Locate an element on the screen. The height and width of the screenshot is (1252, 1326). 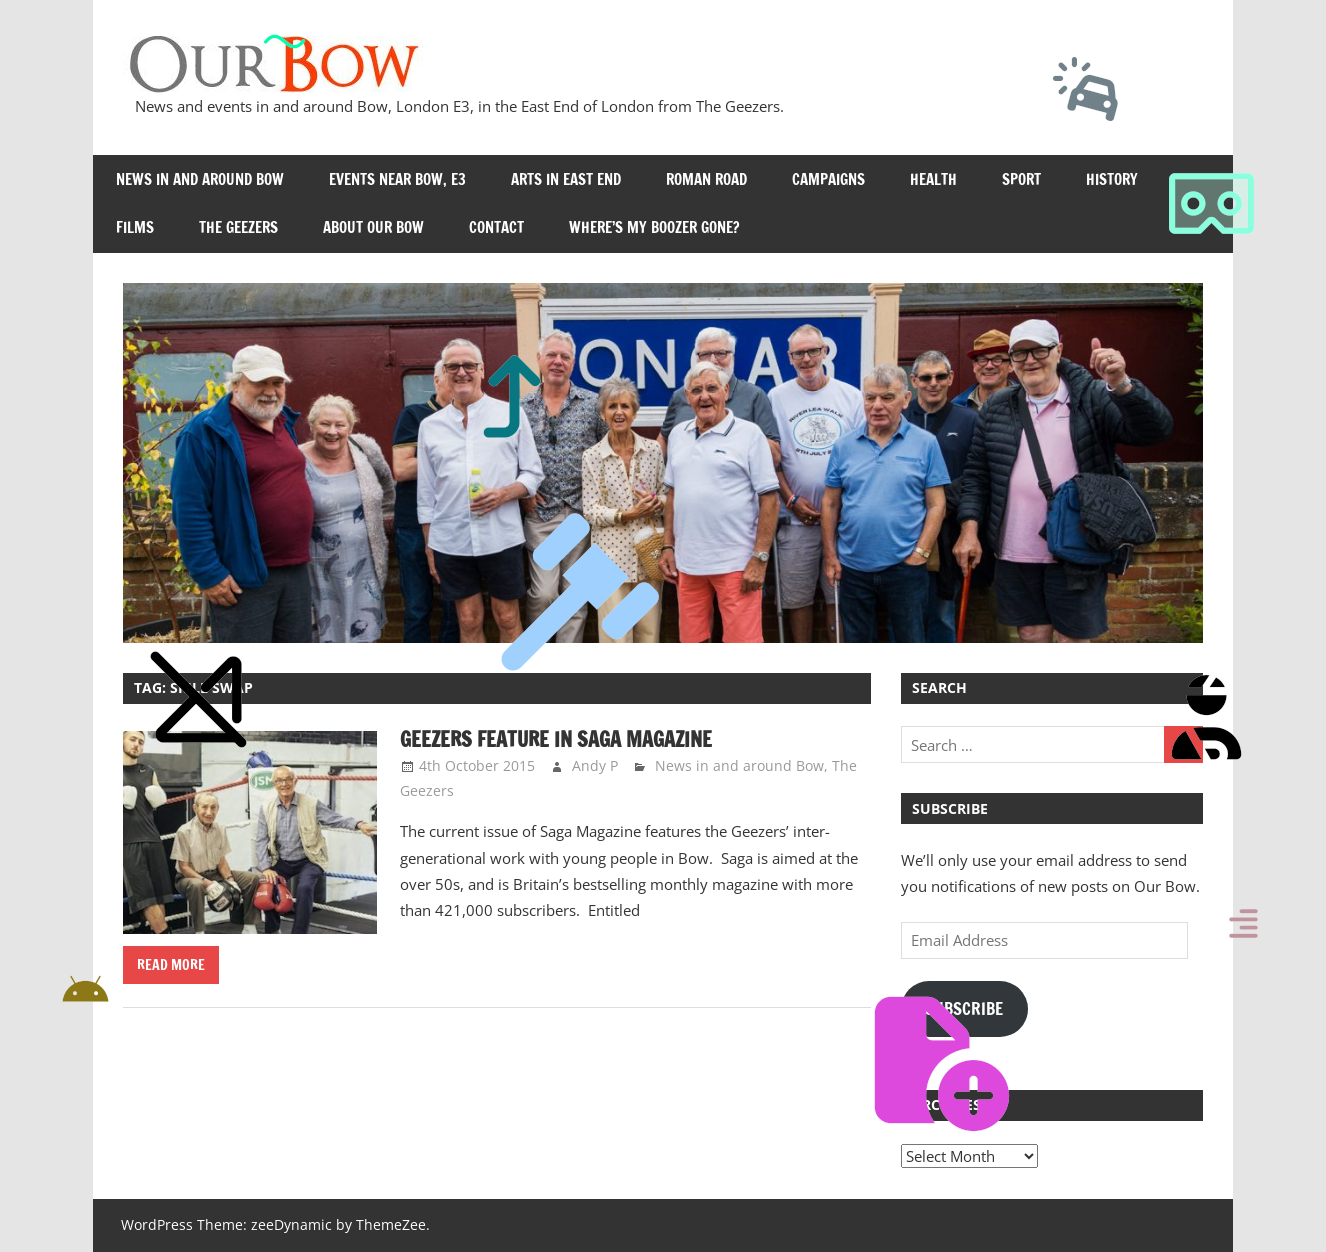
reply to a message or comment is located at coordinates (514, 396).